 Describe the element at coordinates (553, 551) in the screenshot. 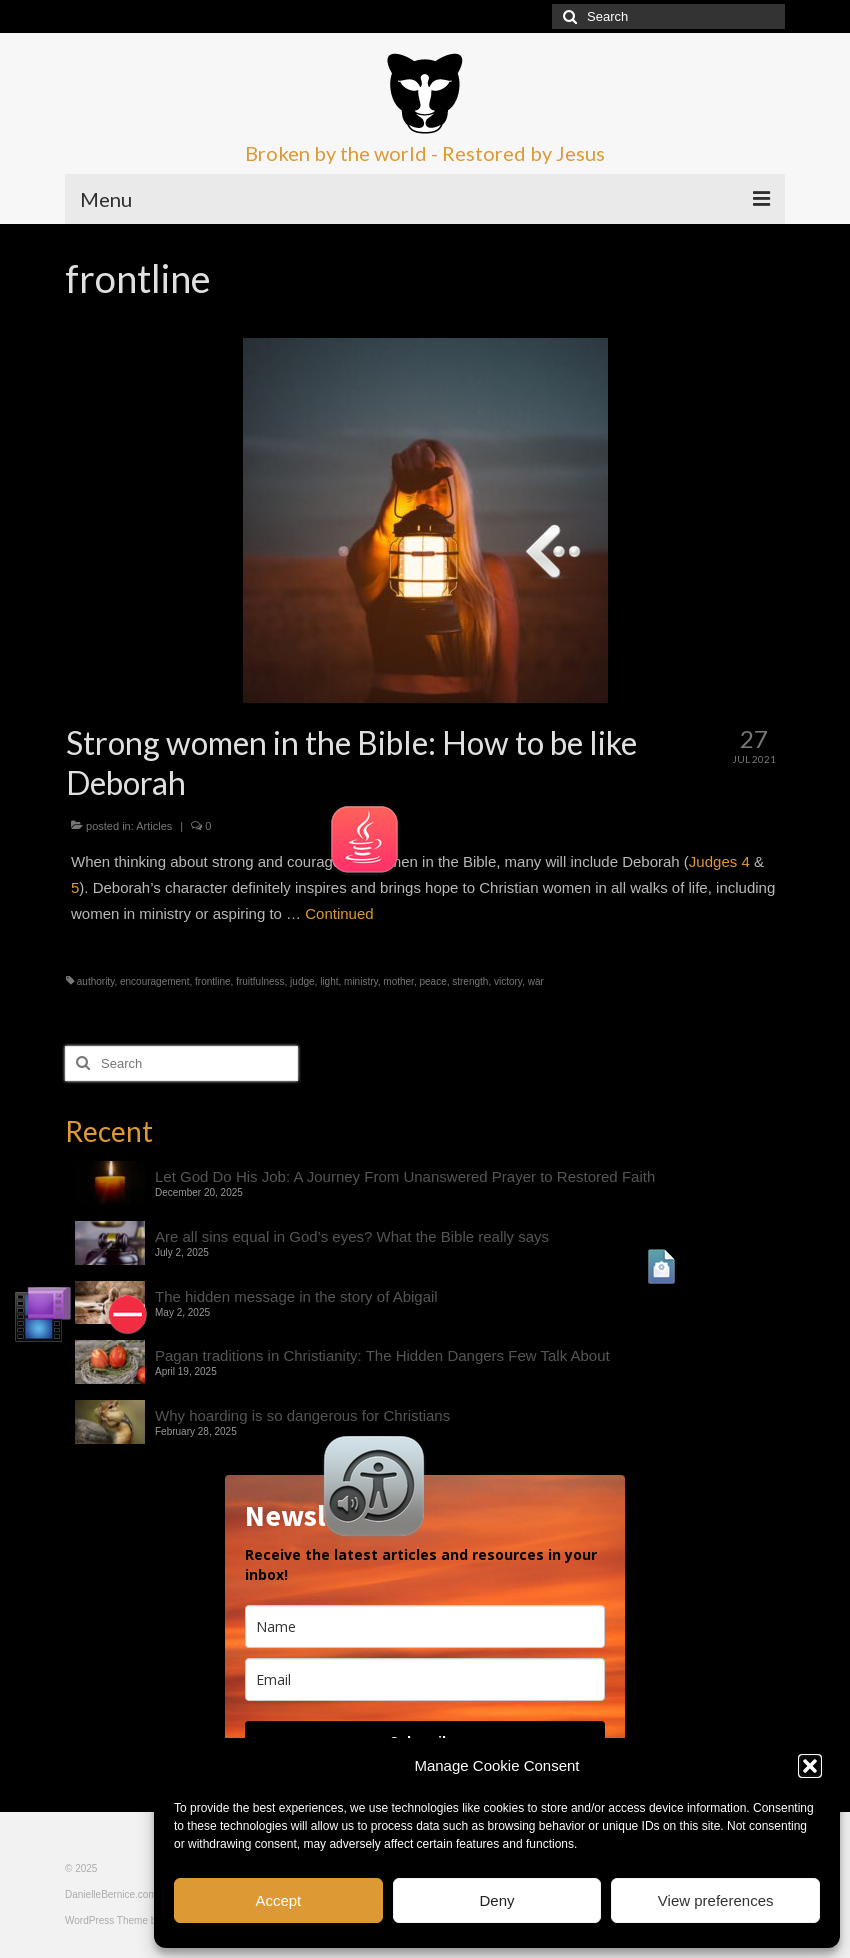

I see `go back to the previous screen` at that location.